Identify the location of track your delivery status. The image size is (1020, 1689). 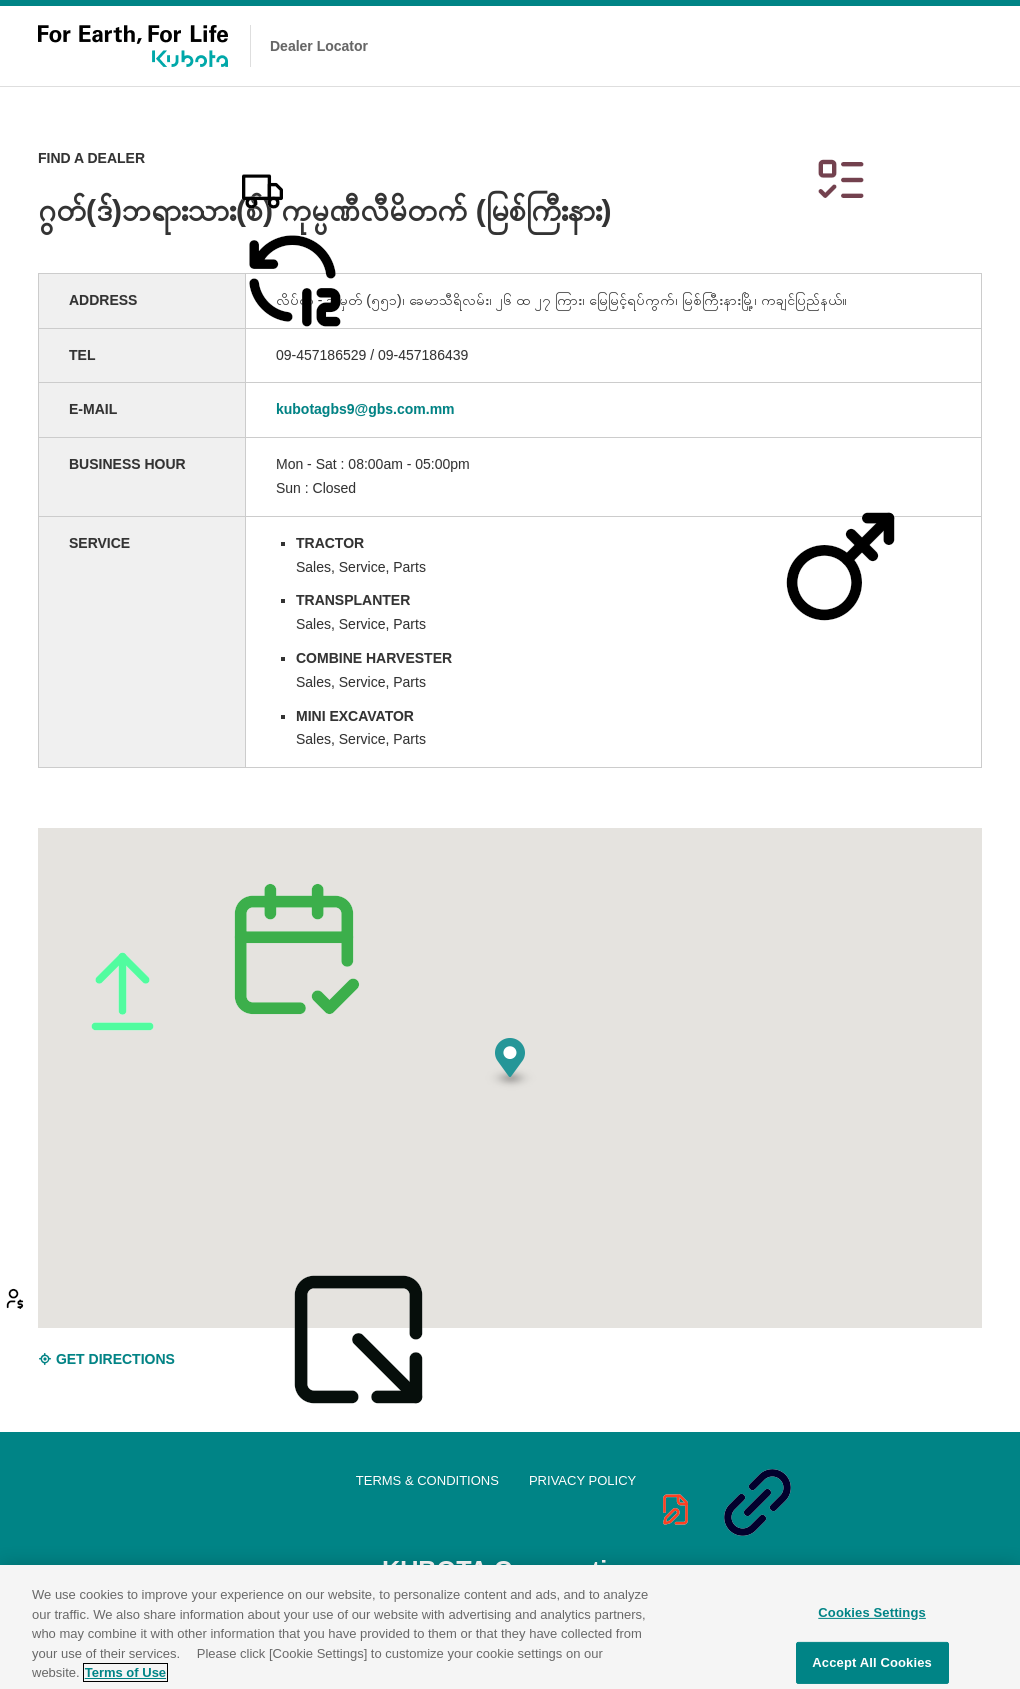
(262, 191).